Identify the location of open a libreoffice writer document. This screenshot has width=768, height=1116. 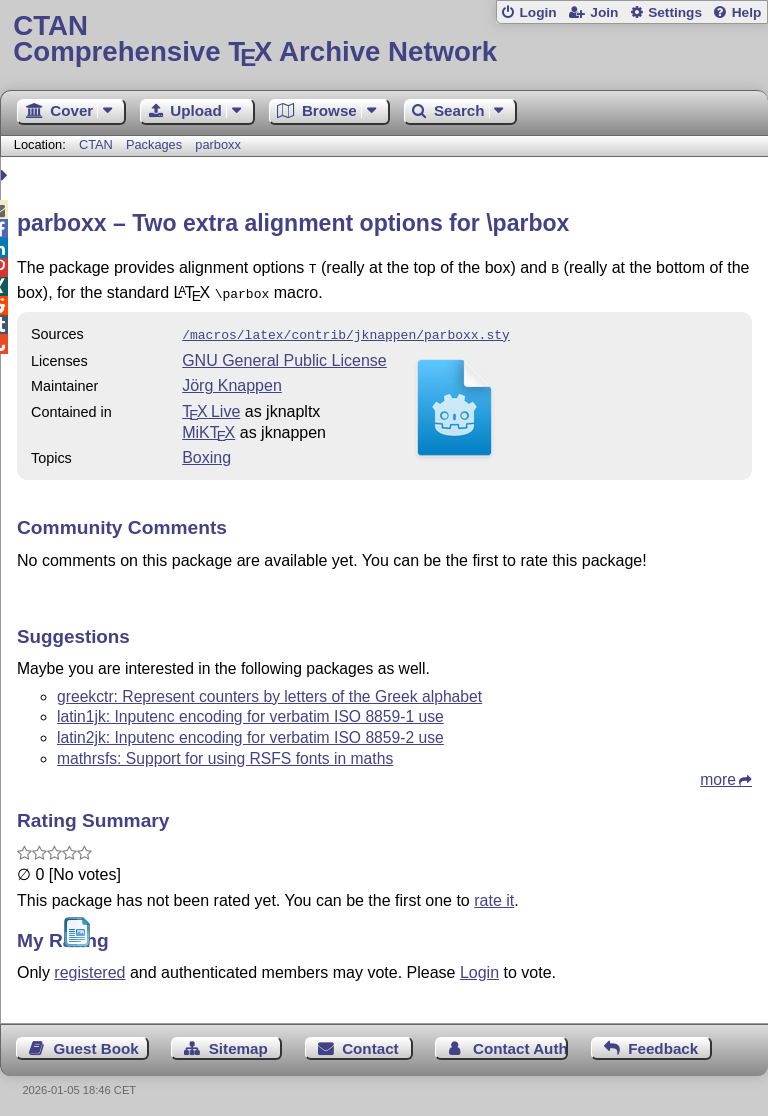
(77, 932).